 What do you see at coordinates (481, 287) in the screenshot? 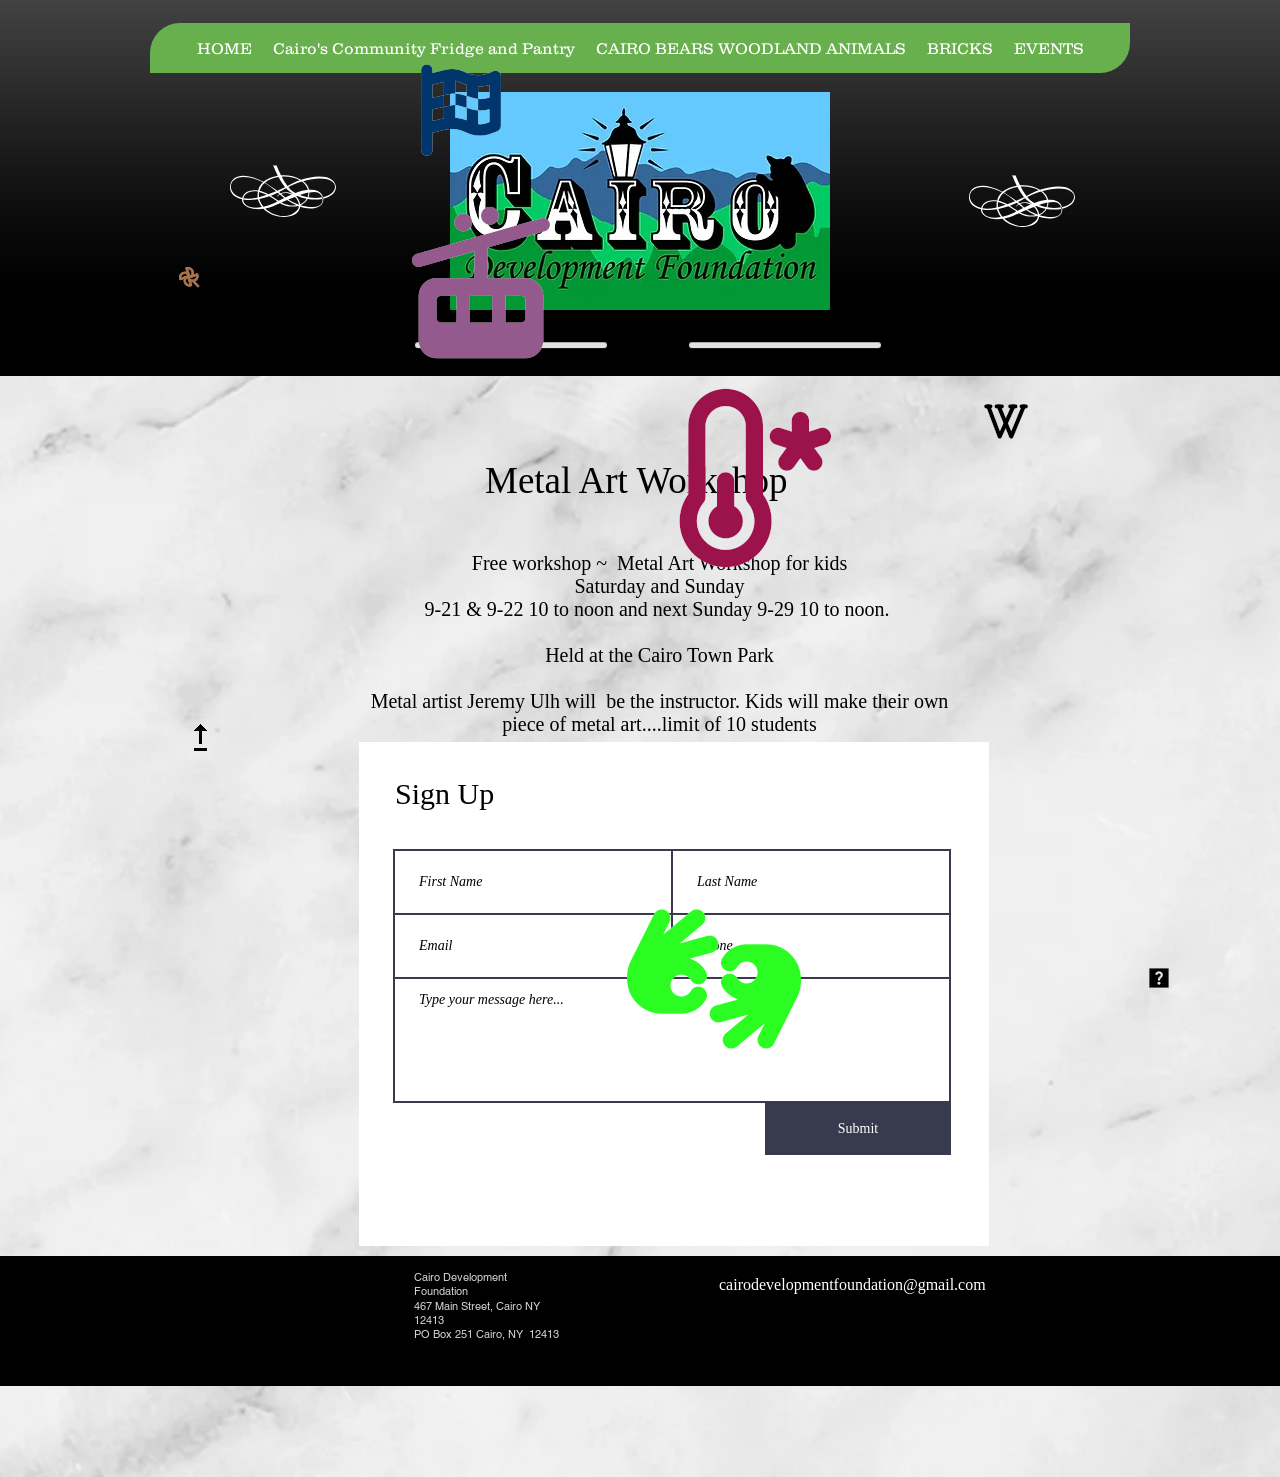
I see `view tram or cable car transit options` at bounding box center [481, 287].